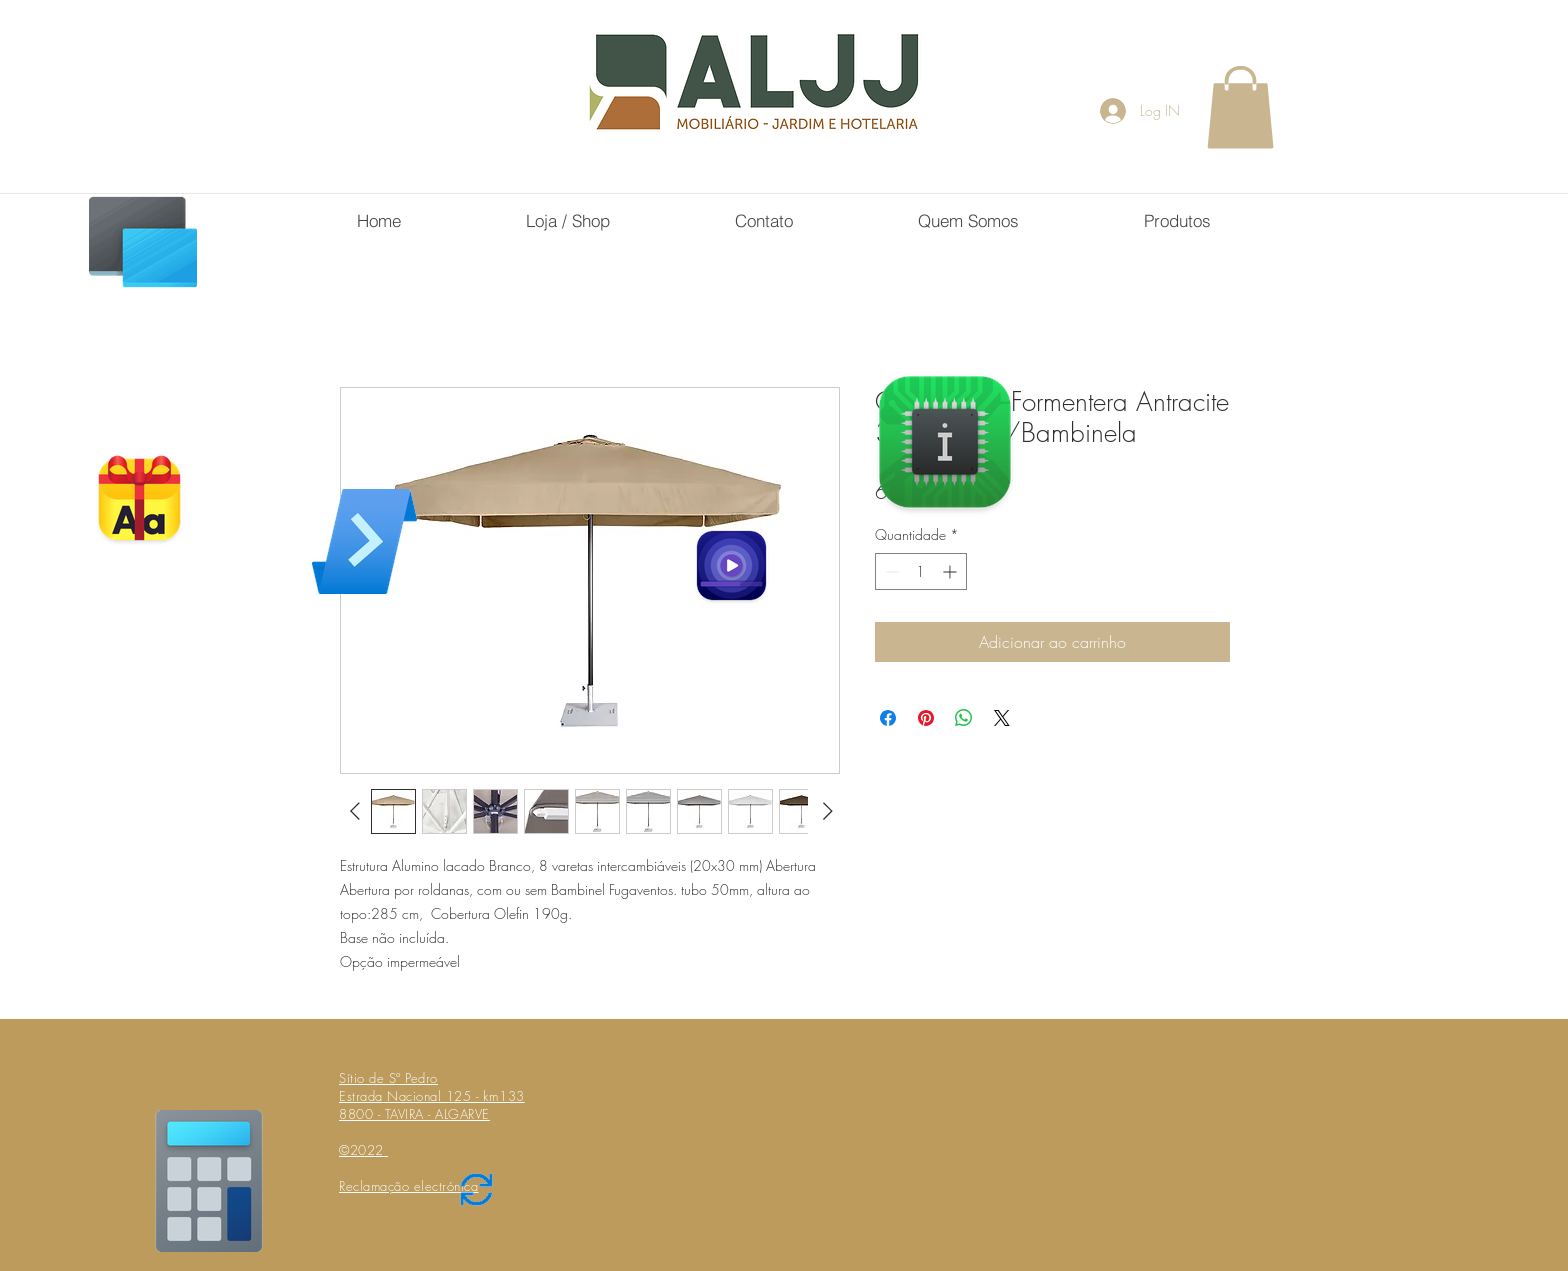 Image resolution: width=1568 pixels, height=1271 pixels. I want to click on open the scripts application, so click(364, 541).